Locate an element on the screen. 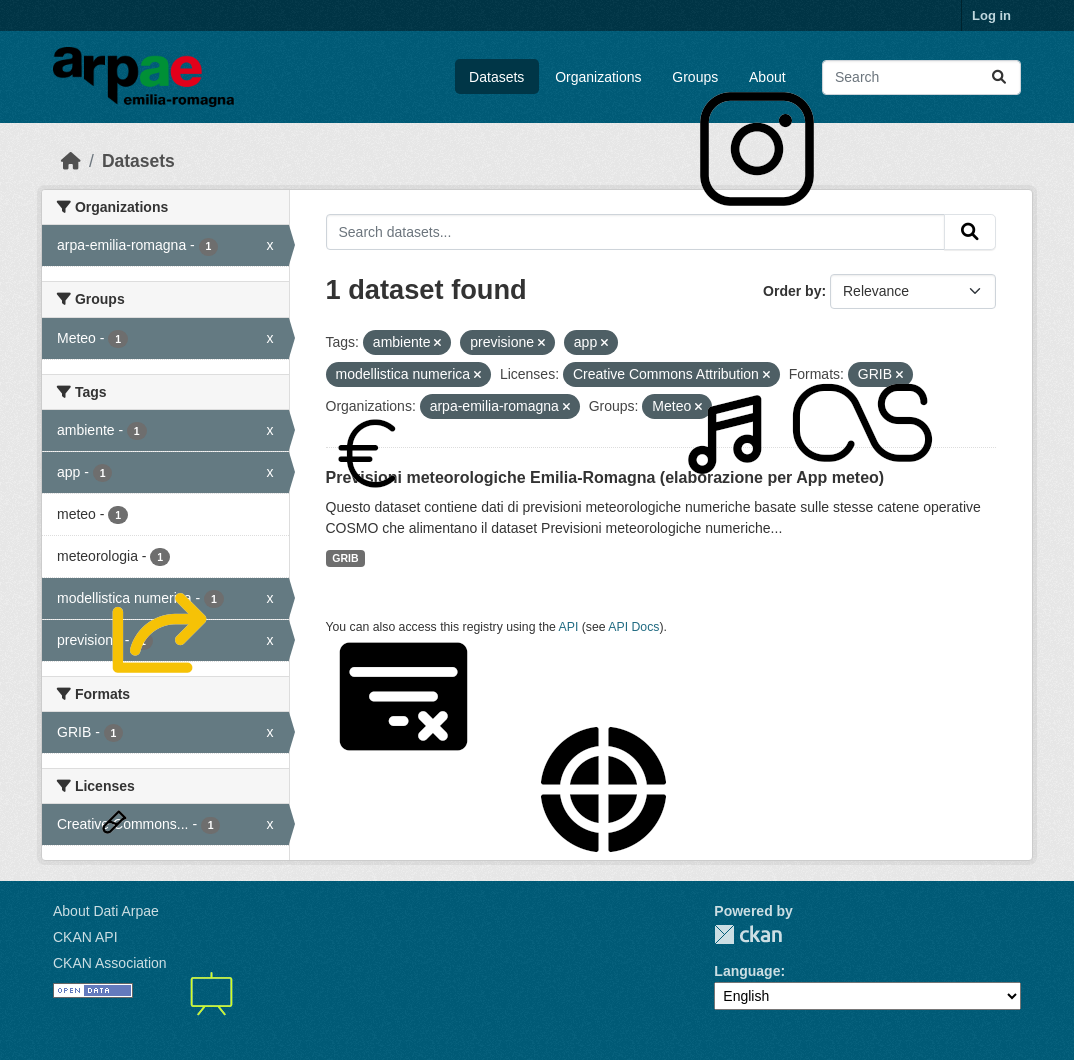 The width and height of the screenshot is (1074, 1060). start or view a presentation is located at coordinates (211, 994).